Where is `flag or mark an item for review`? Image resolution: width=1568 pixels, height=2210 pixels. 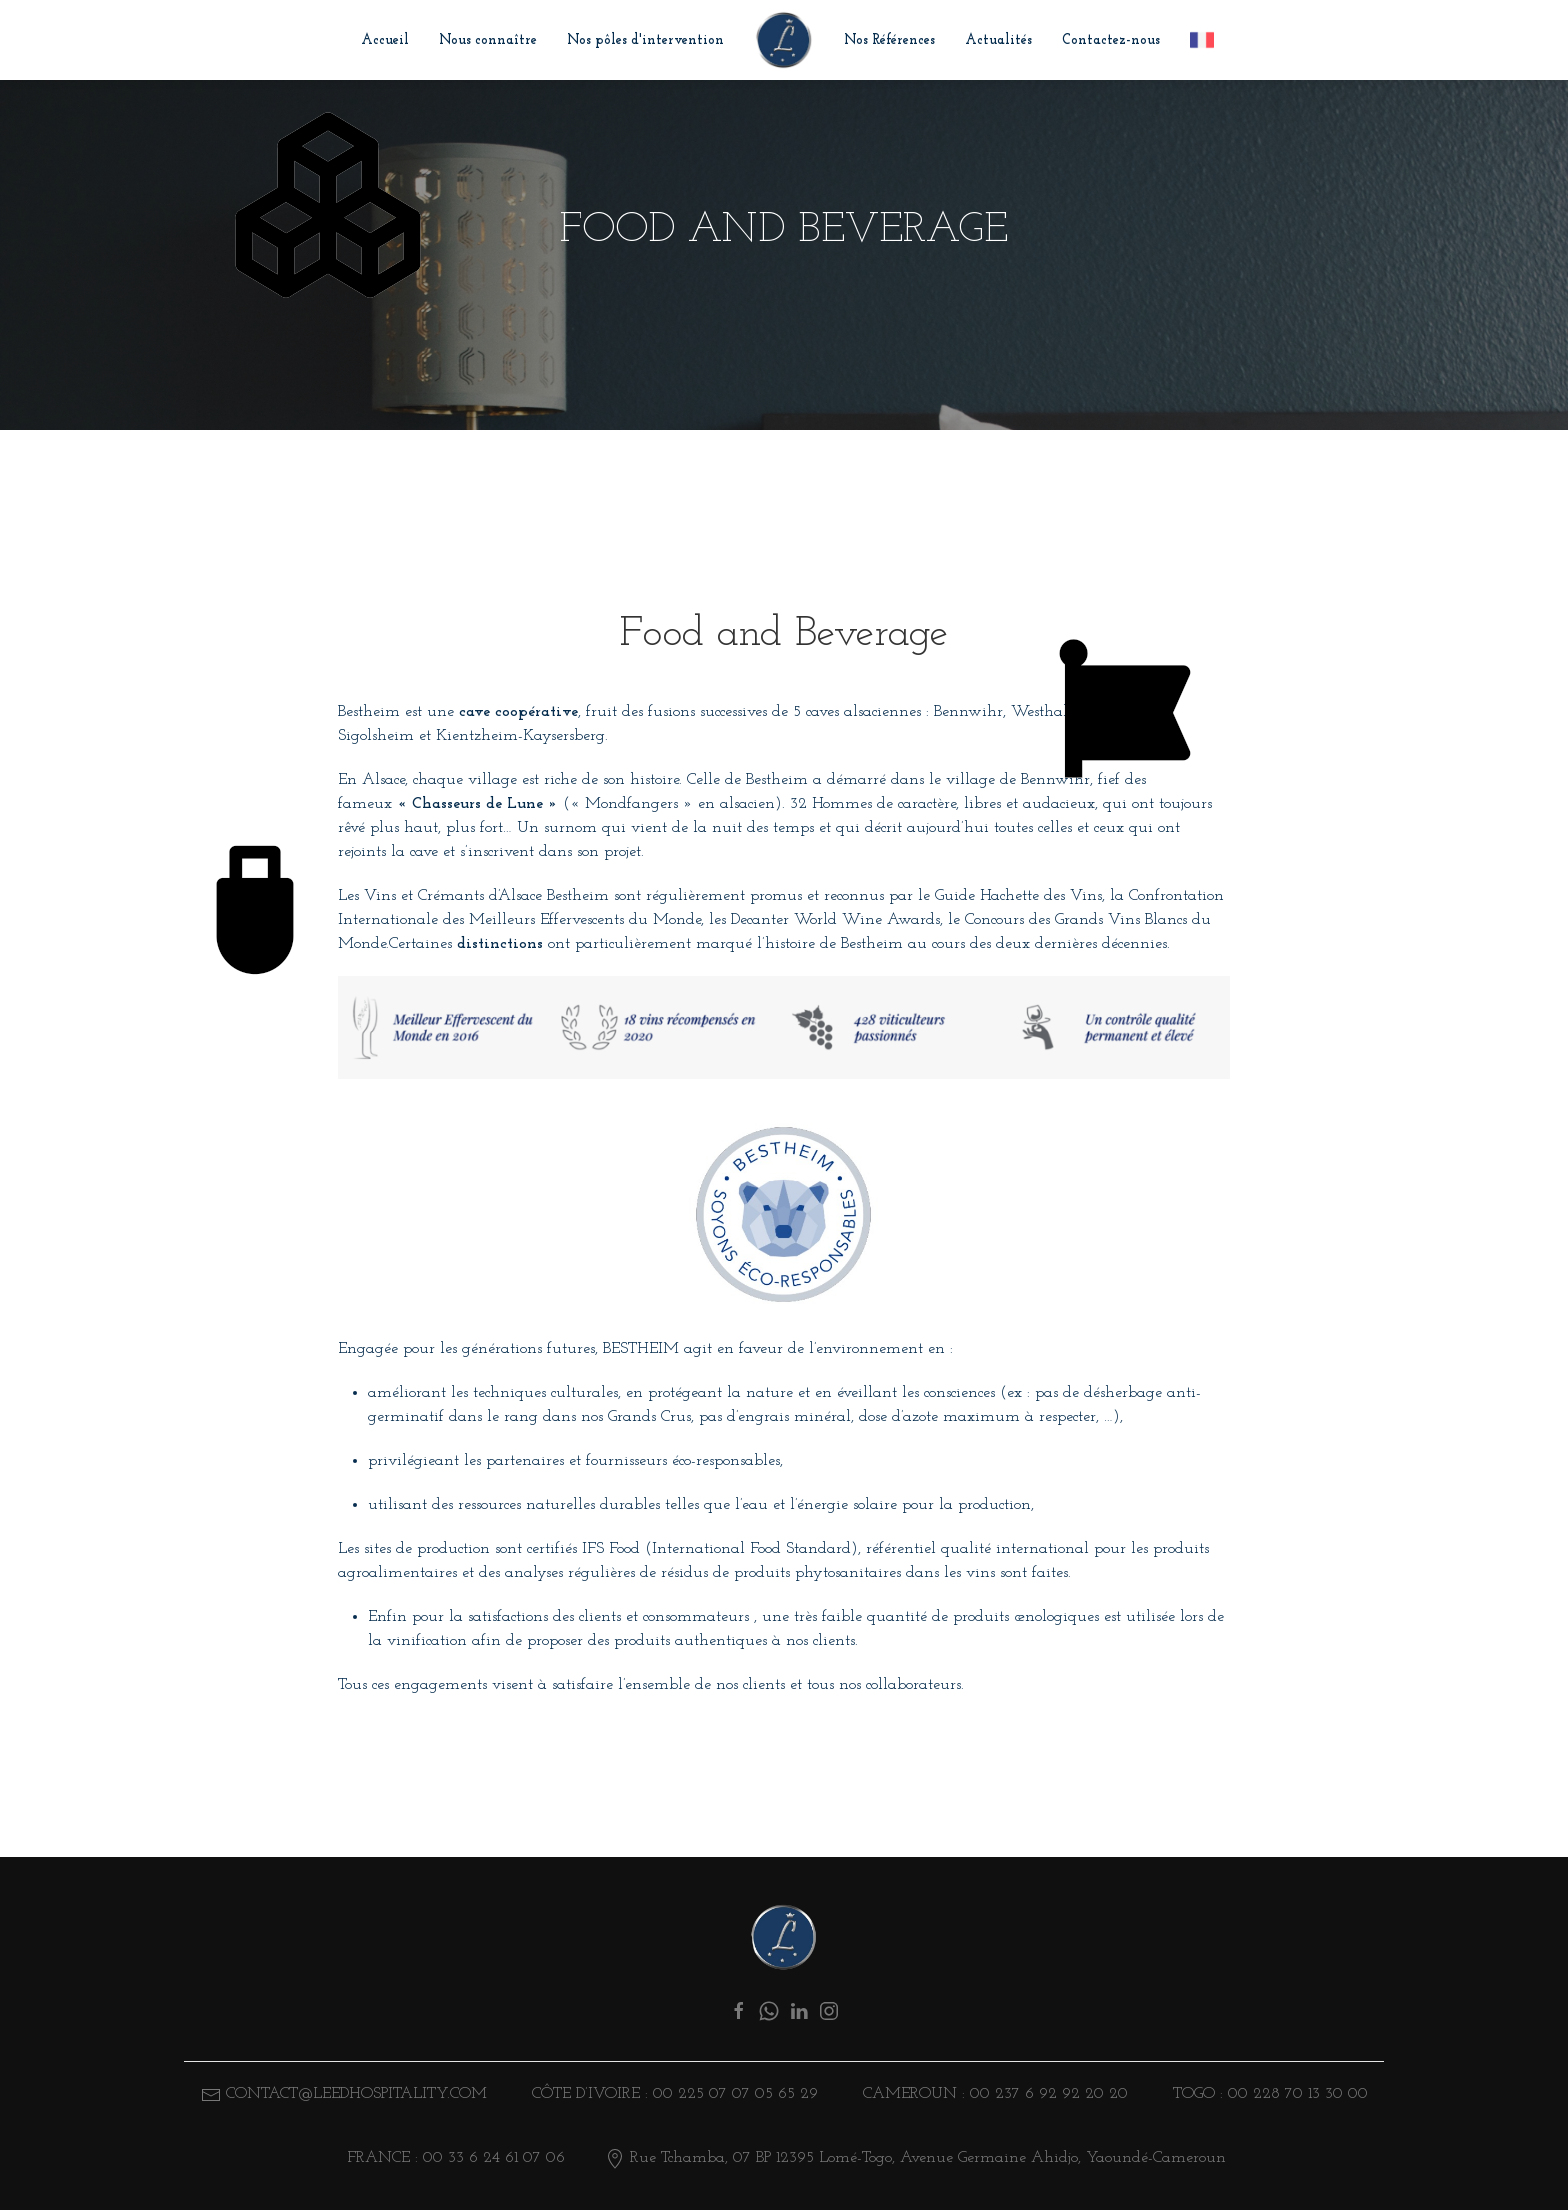
flag or mark an item for review is located at coordinates (1125, 708).